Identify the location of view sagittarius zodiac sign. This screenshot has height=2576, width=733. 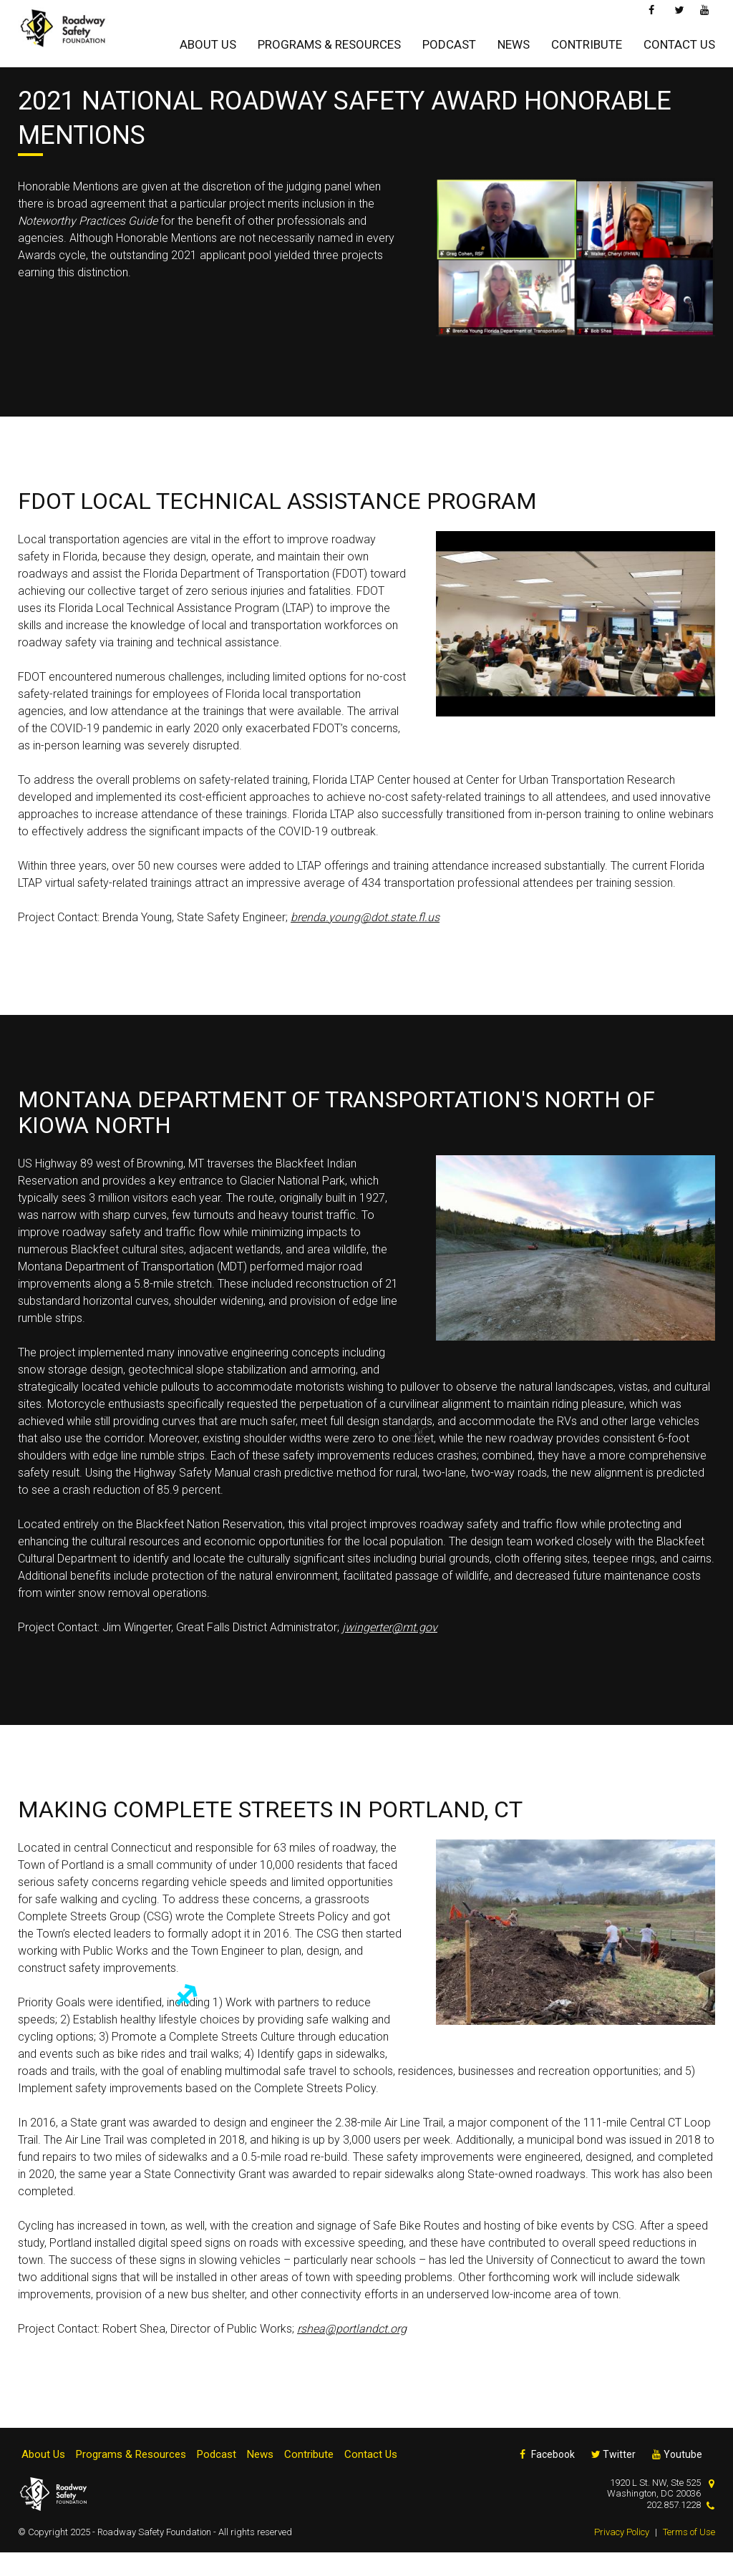
(187, 1995).